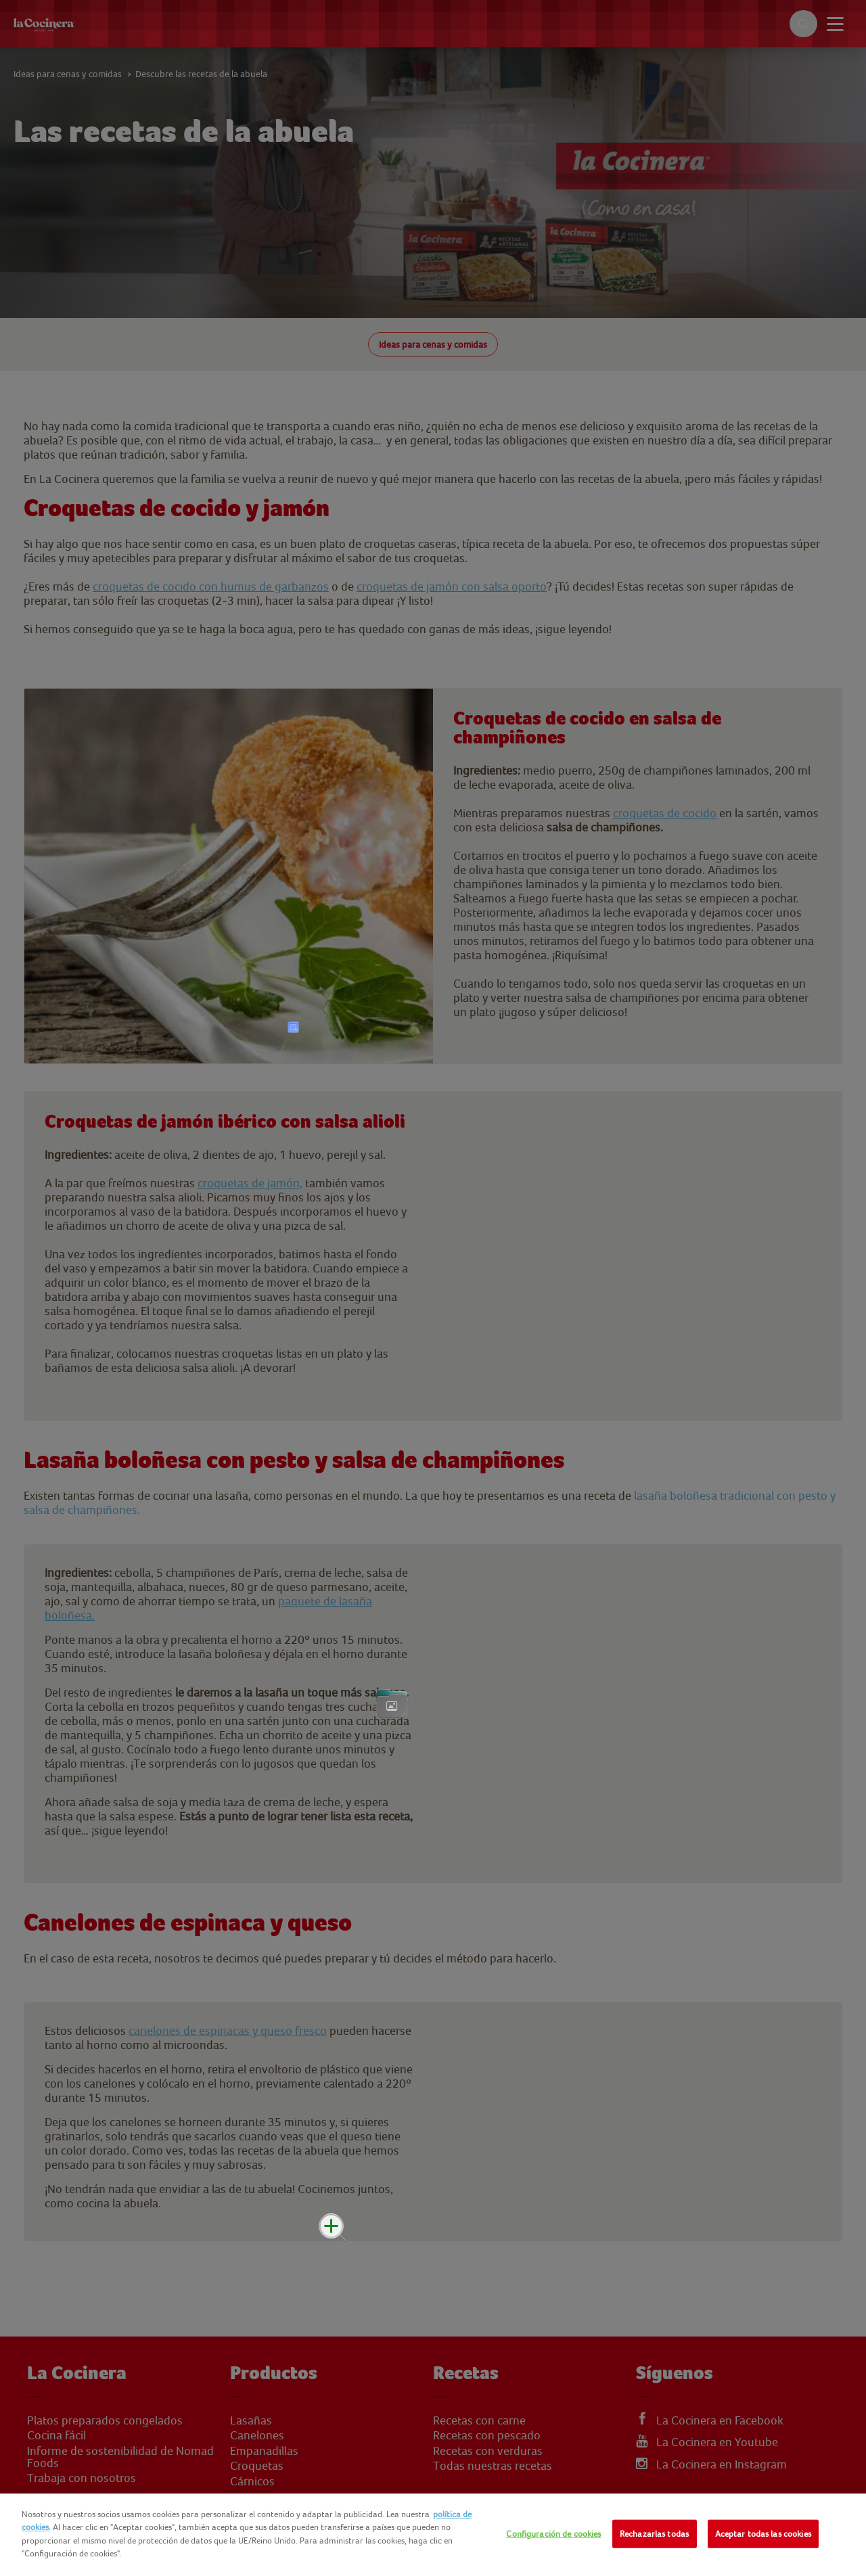  Describe the element at coordinates (333, 2228) in the screenshot. I see `zoom in on content or image` at that location.